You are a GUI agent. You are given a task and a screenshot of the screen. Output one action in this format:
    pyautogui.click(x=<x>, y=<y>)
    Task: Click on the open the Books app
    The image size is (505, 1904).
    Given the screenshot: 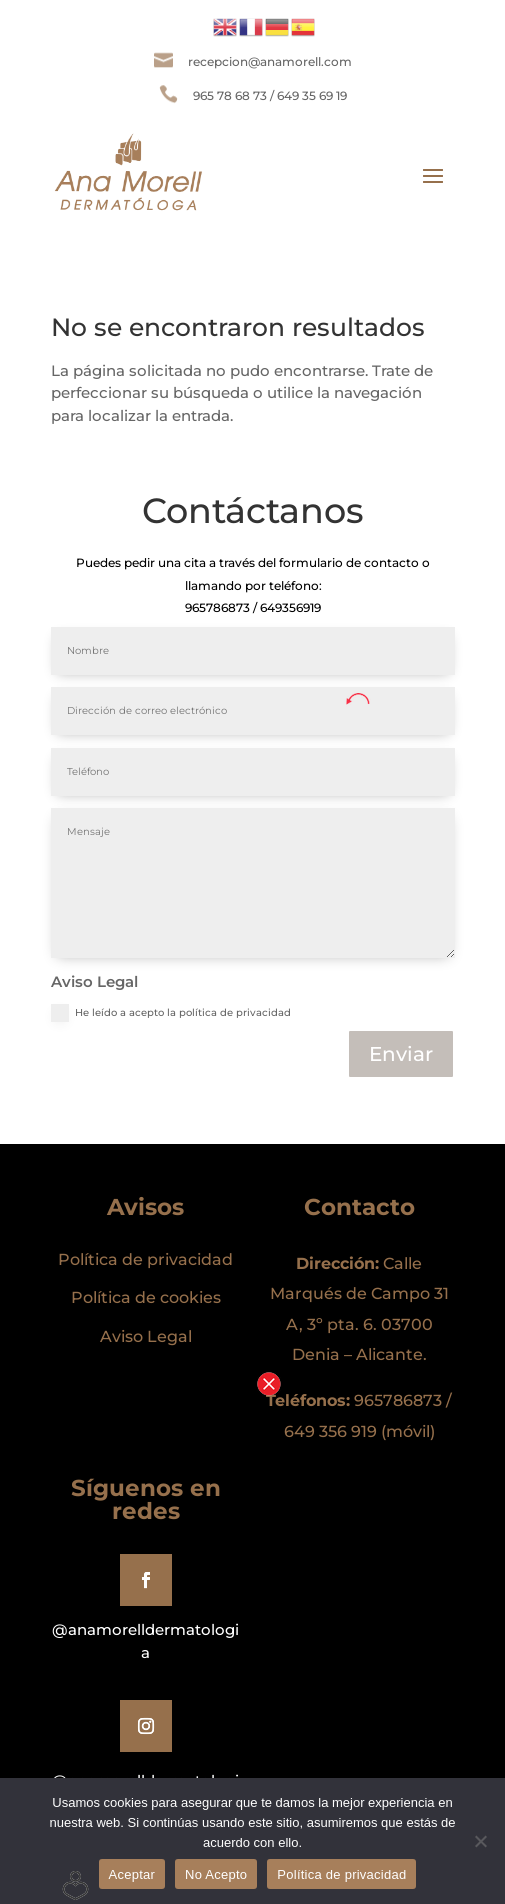 What is the action you would take?
    pyautogui.click(x=451, y=1767)
    